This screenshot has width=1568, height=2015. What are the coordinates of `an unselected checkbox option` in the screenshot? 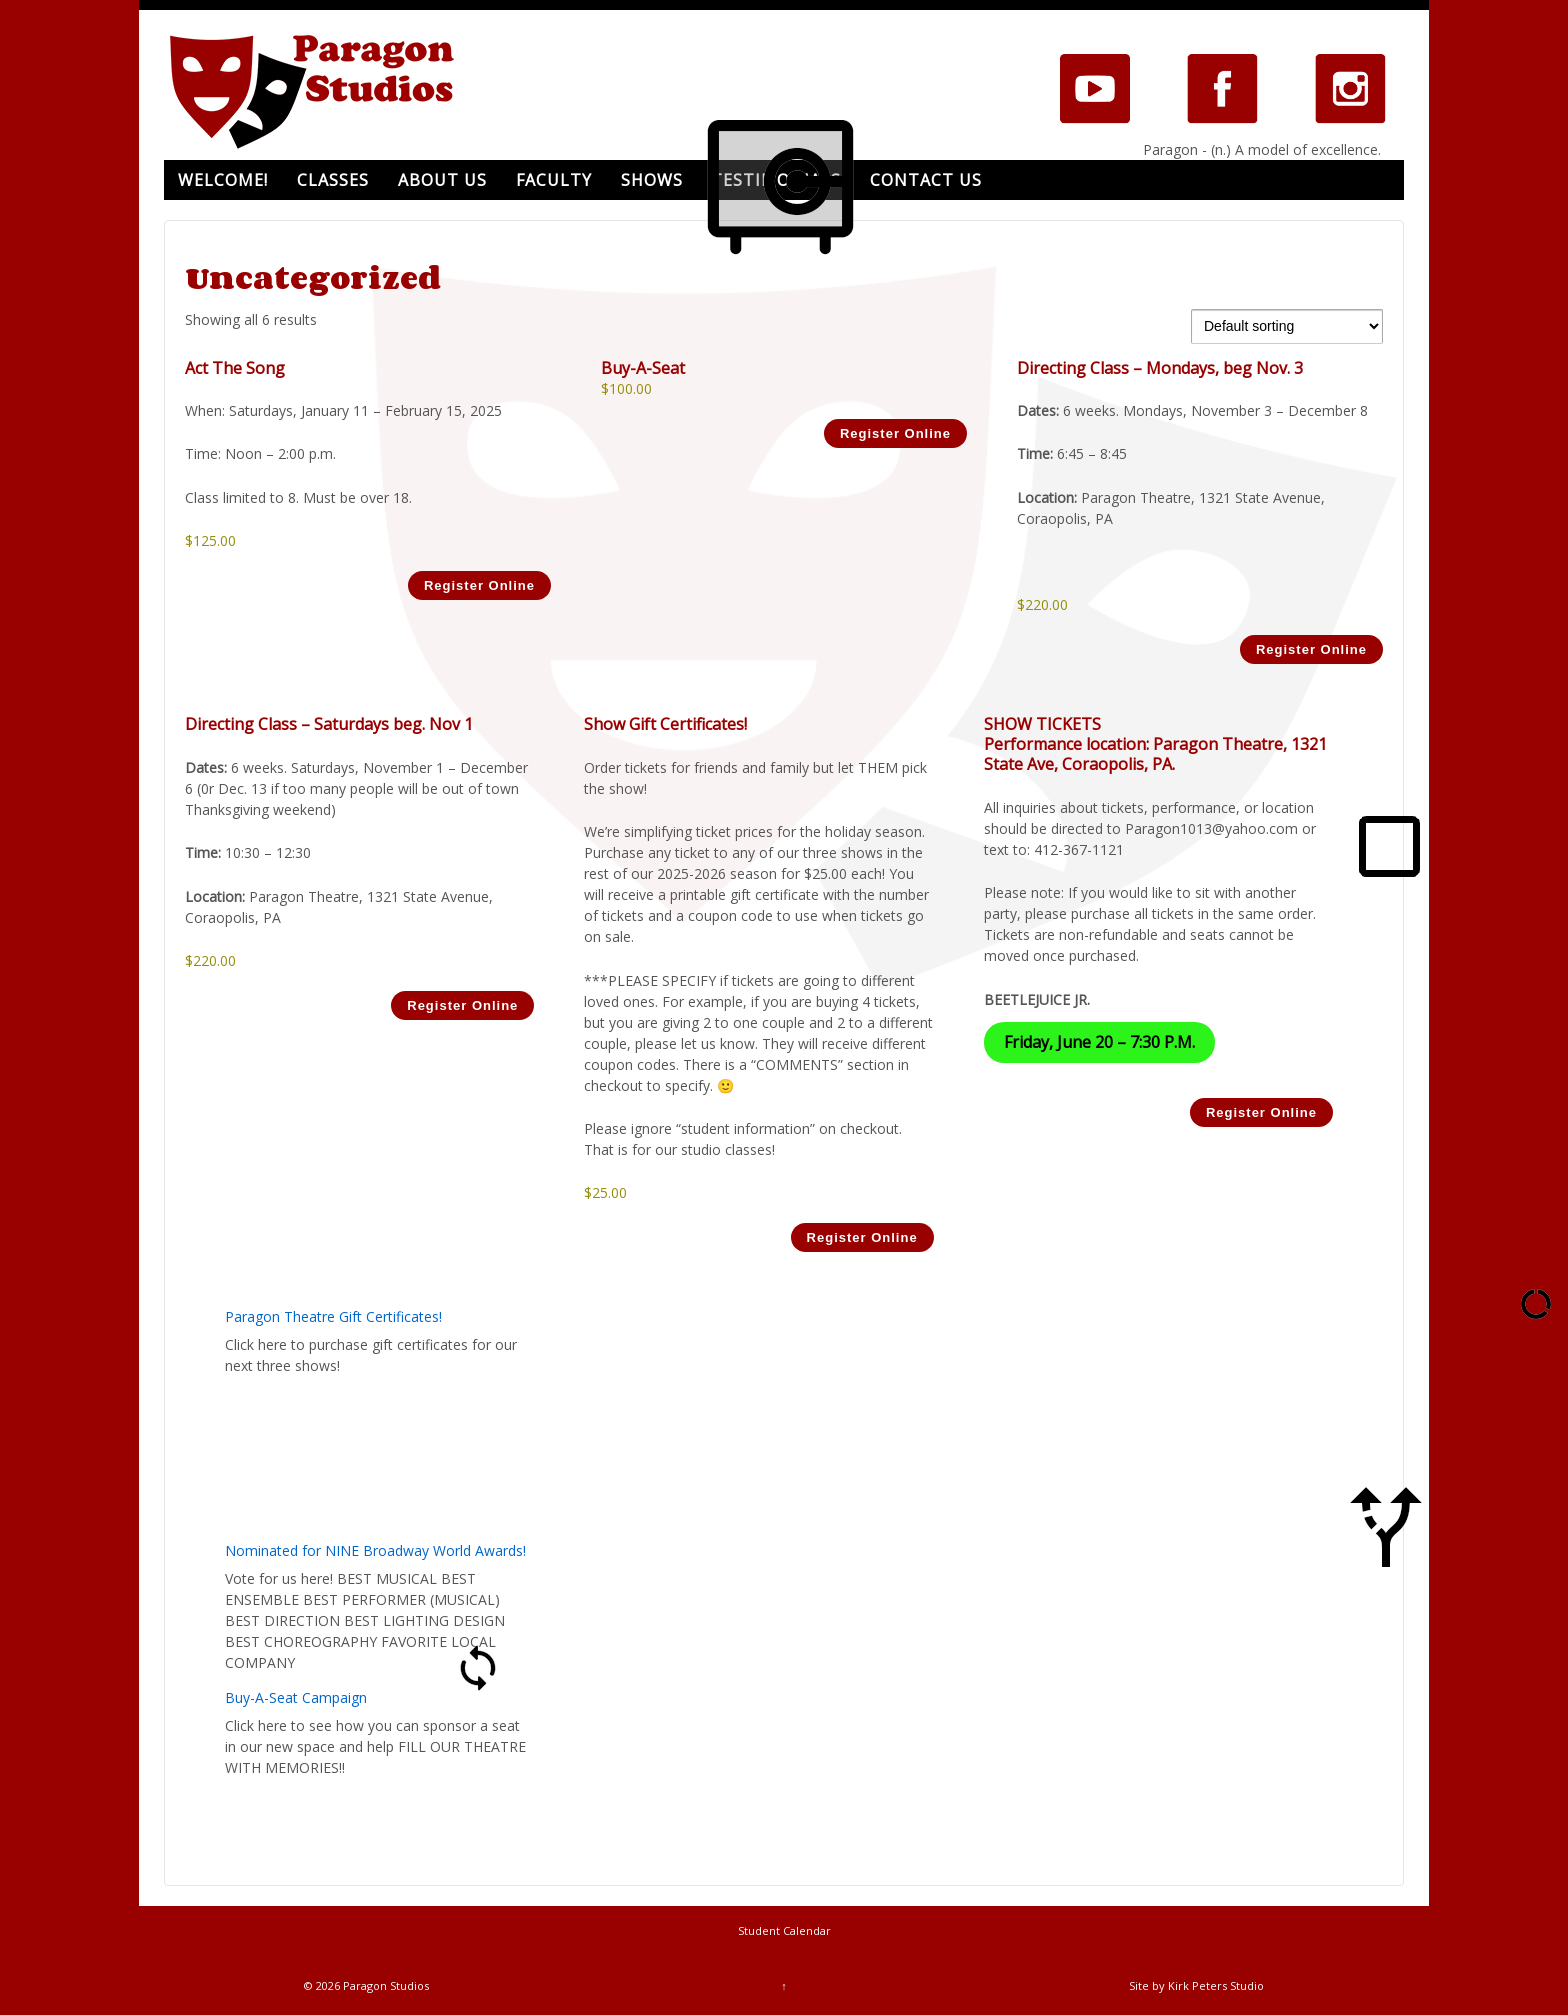 It's located at (1389, 846).